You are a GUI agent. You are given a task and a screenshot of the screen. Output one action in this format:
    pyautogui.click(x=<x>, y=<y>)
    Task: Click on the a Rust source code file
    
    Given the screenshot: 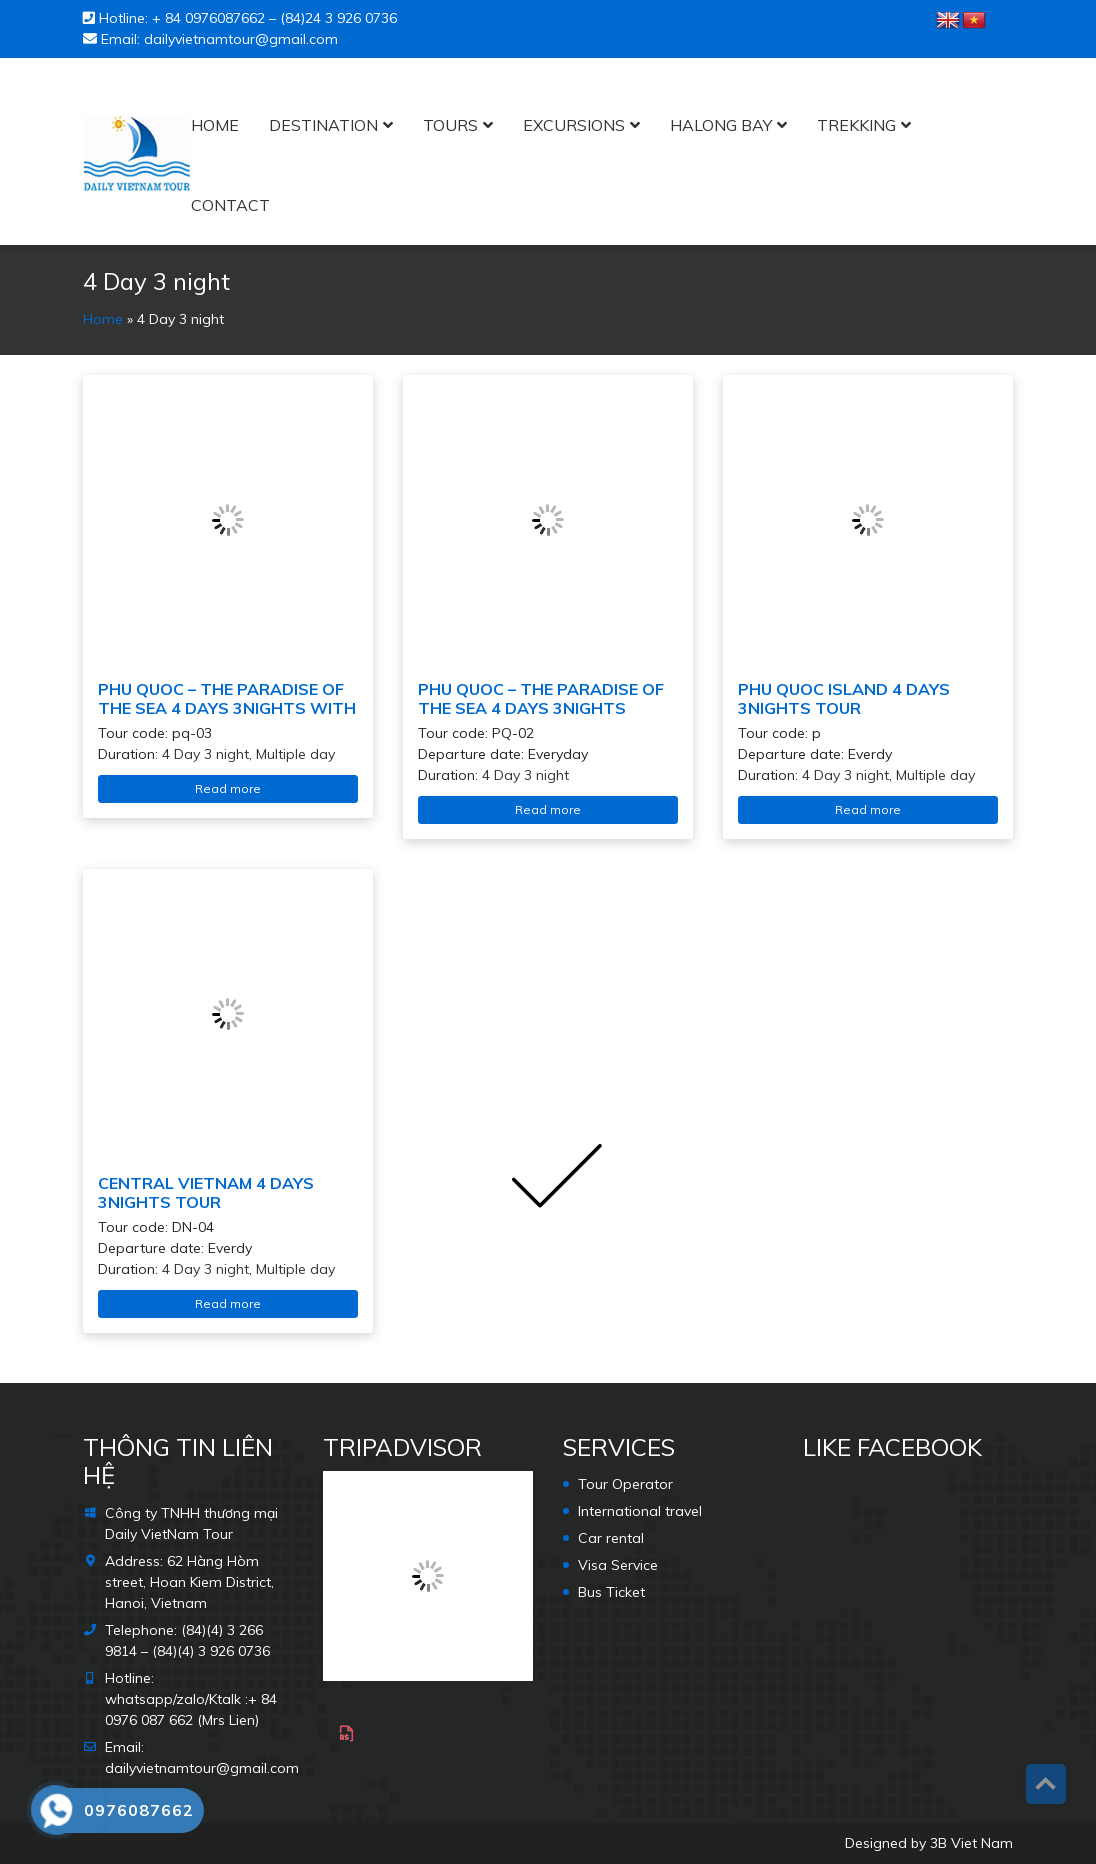 What is the action you would take?
    pyautogui.click(x=346, y=1733)
    